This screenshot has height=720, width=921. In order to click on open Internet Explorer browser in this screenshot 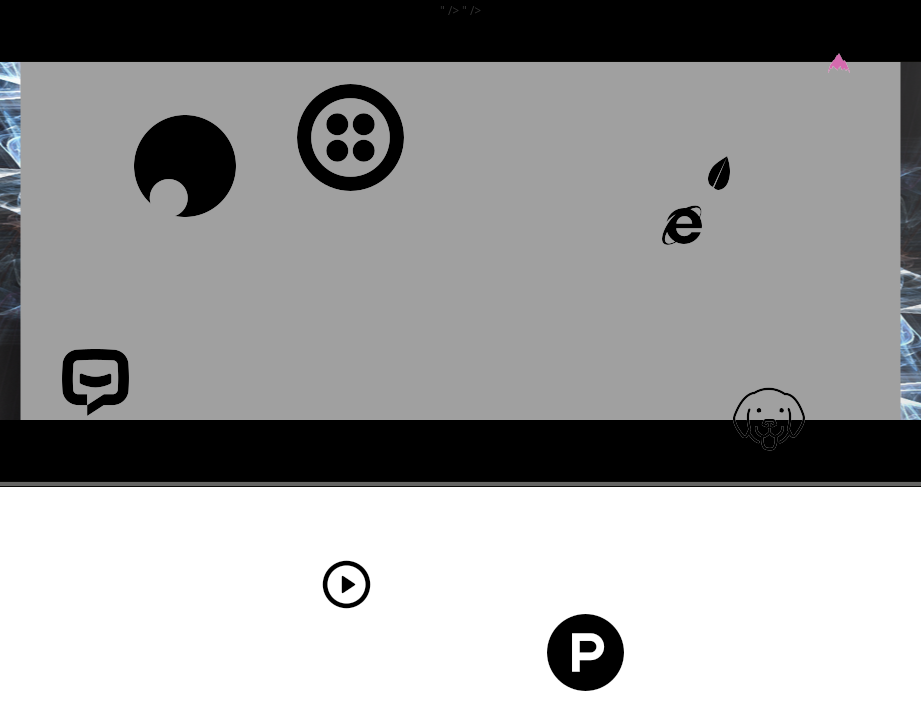, I will do `click(683, 226)`.